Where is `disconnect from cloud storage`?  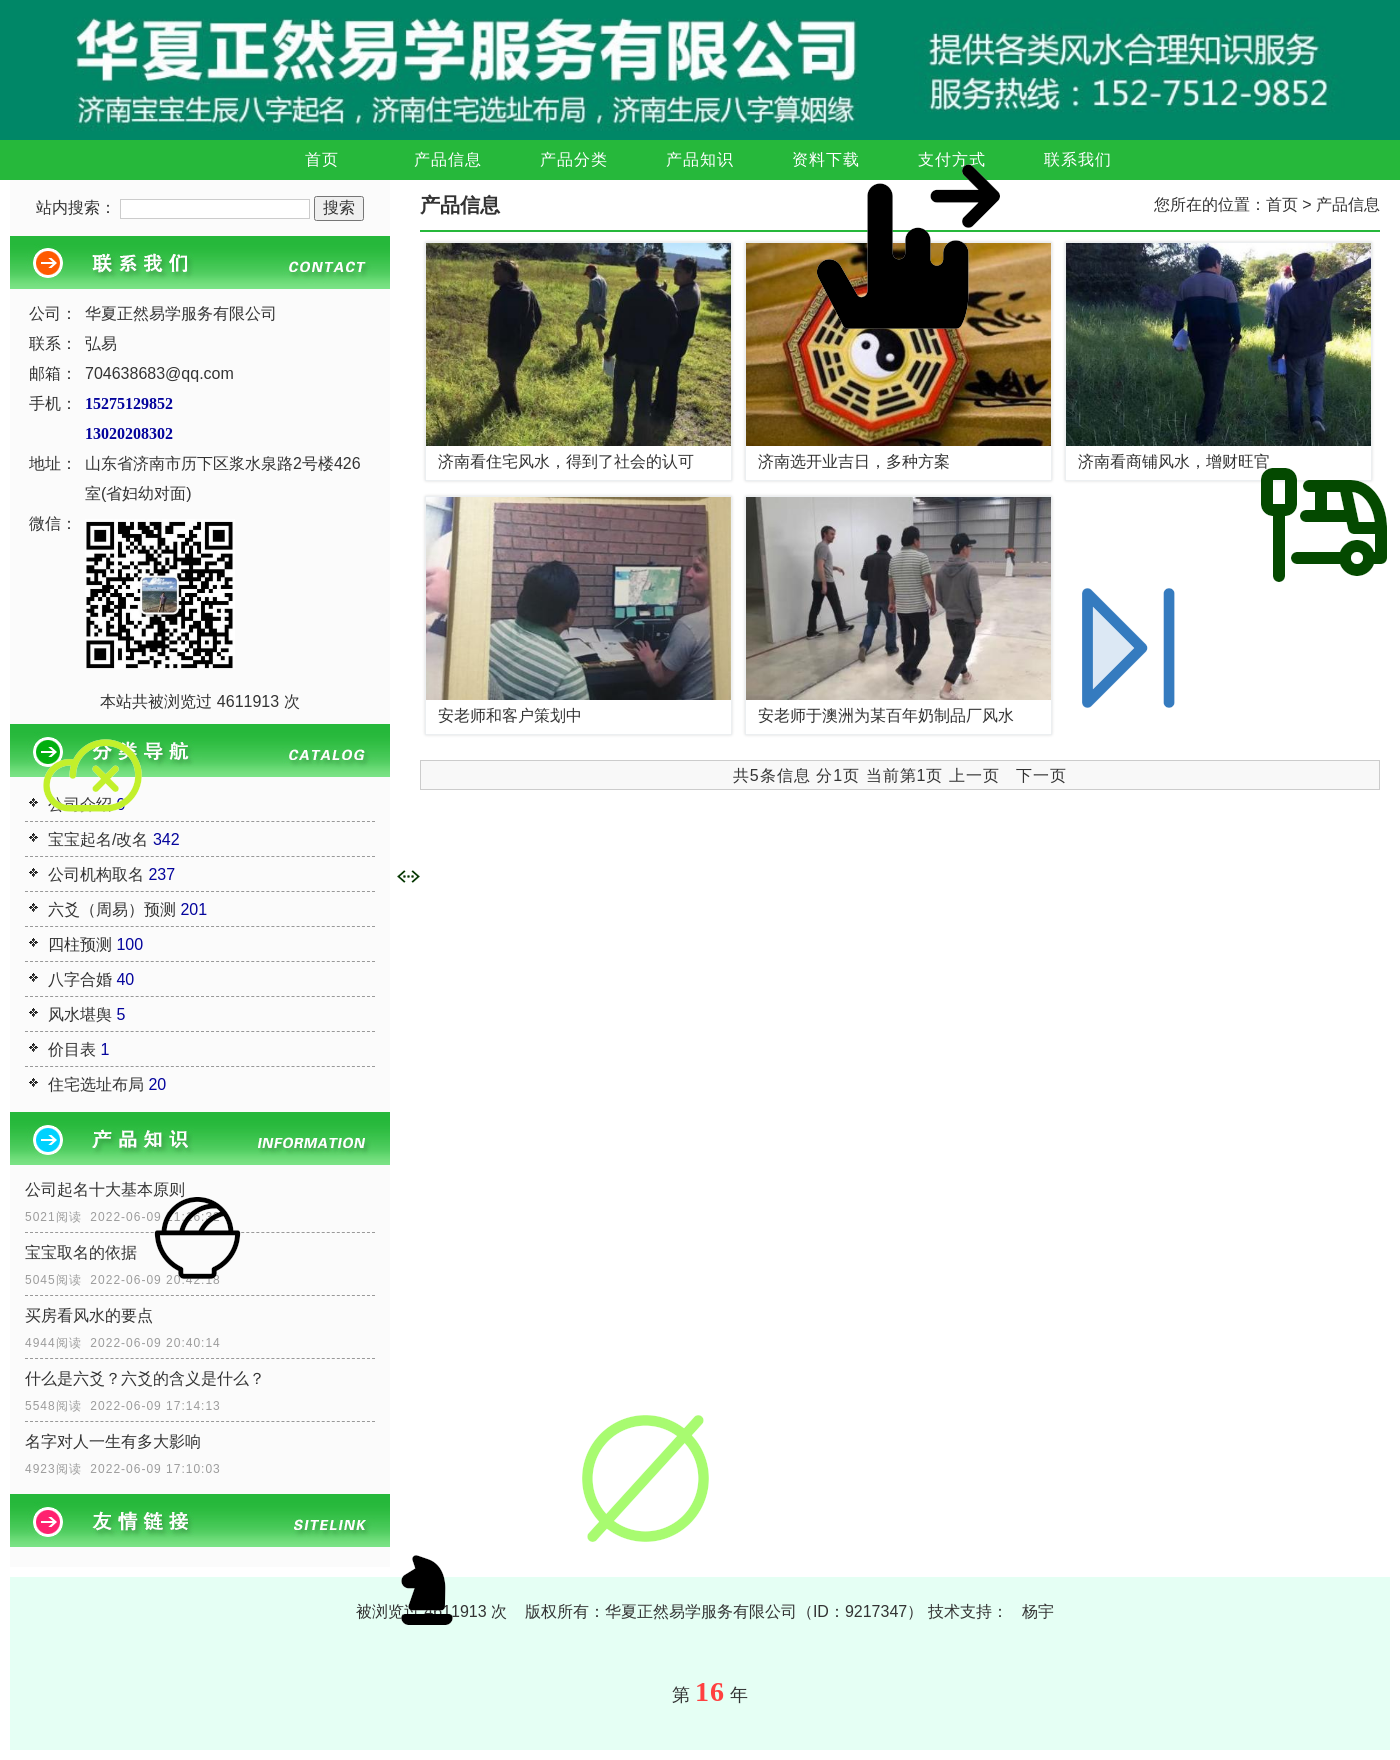
disconnect from cloud storage is located at coordinates (92, 775).